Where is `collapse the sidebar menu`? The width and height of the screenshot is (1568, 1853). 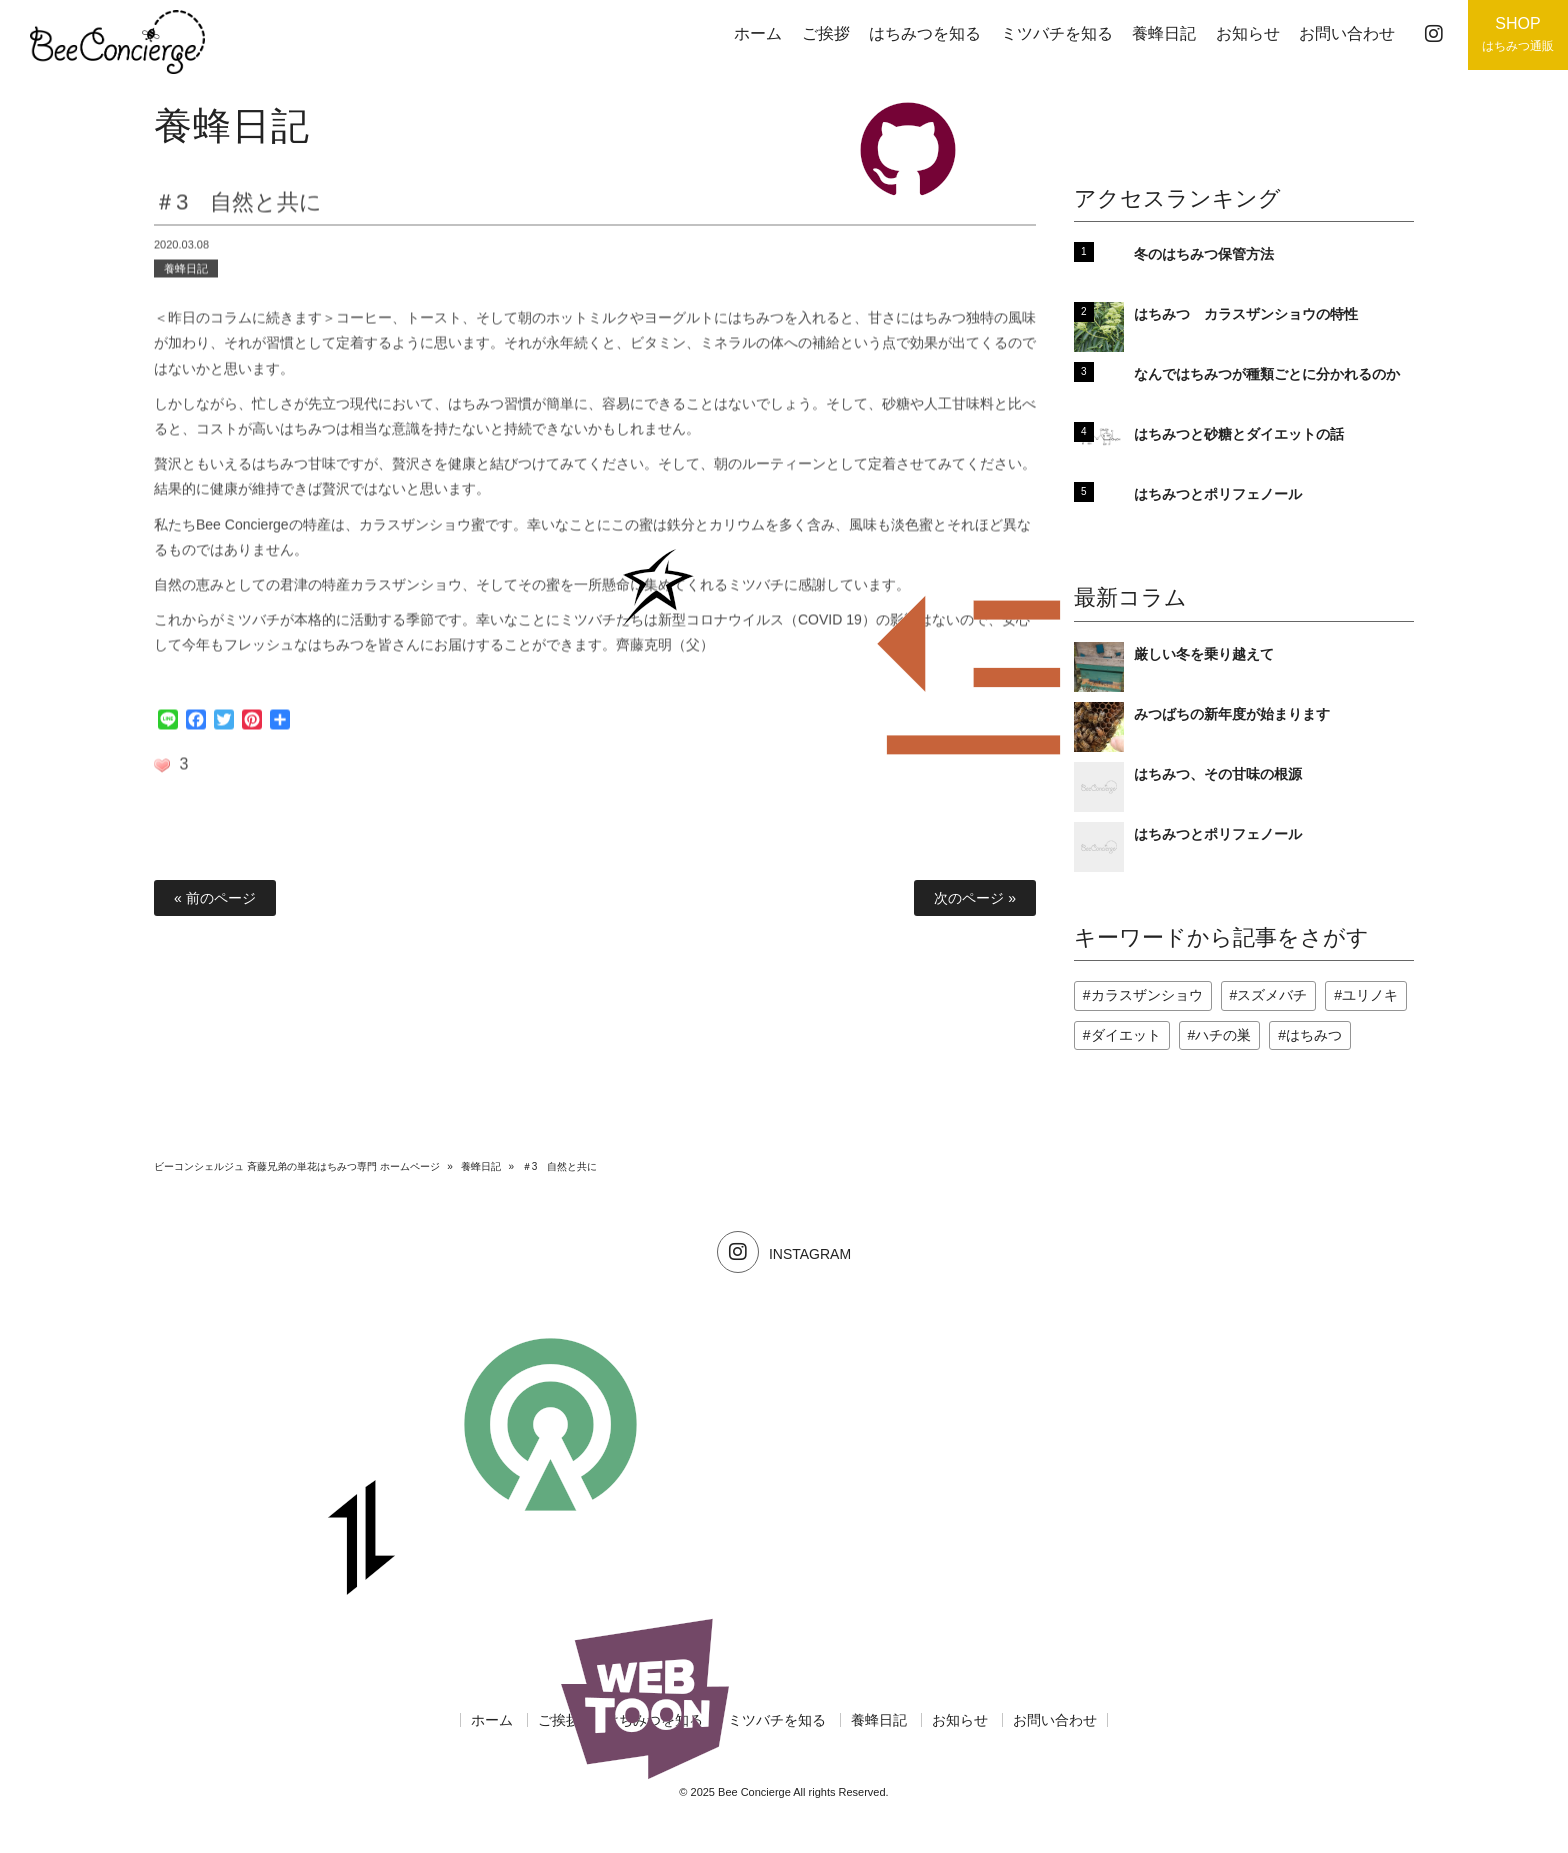
collapse the sidebar menu is located at coordinates (973, 677).